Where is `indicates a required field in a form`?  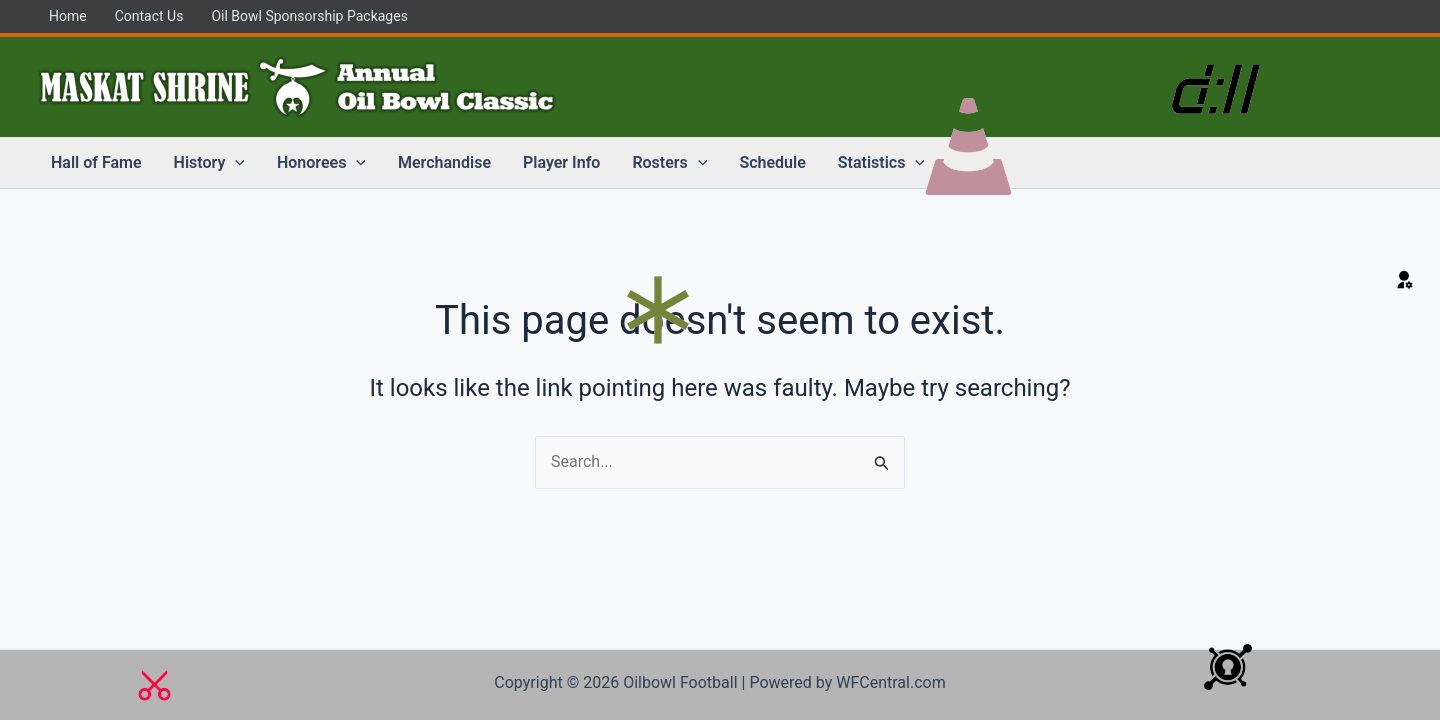 indicates a required field in a form is located at coordinates (658, 310).